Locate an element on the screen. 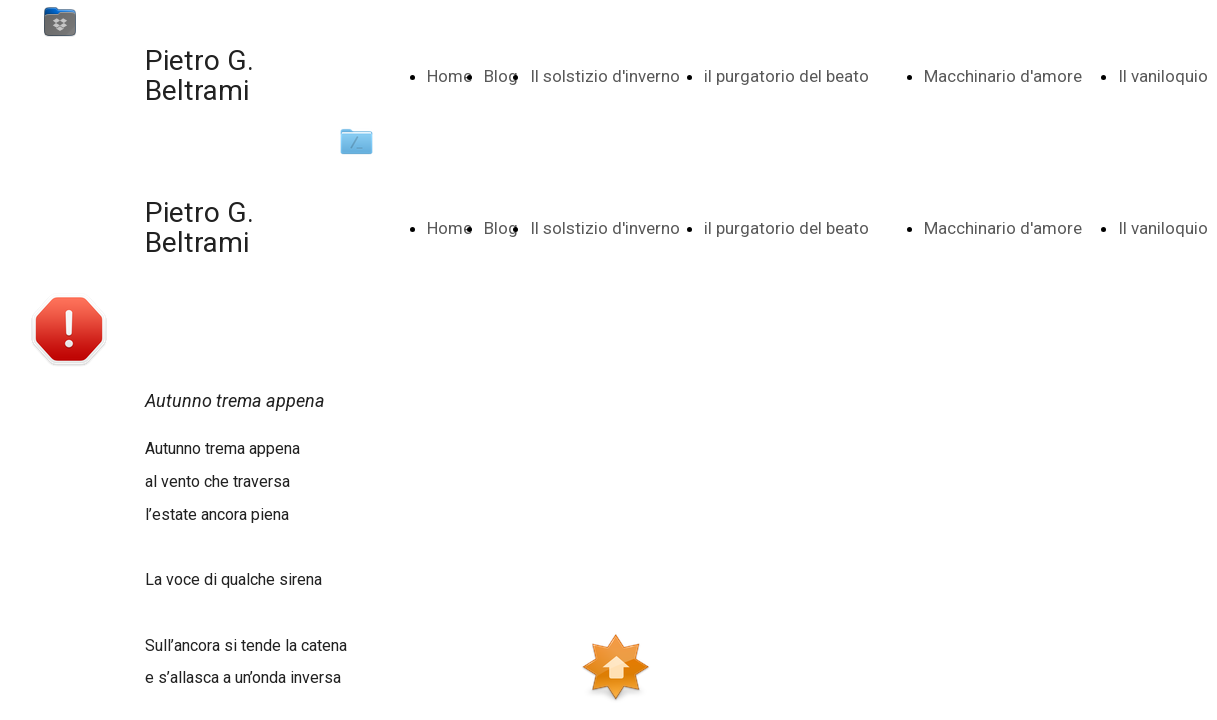 This screenshot has width=1217, height=720. indicates a critical error or warning that requires attention is located at coordinates (69, 329).